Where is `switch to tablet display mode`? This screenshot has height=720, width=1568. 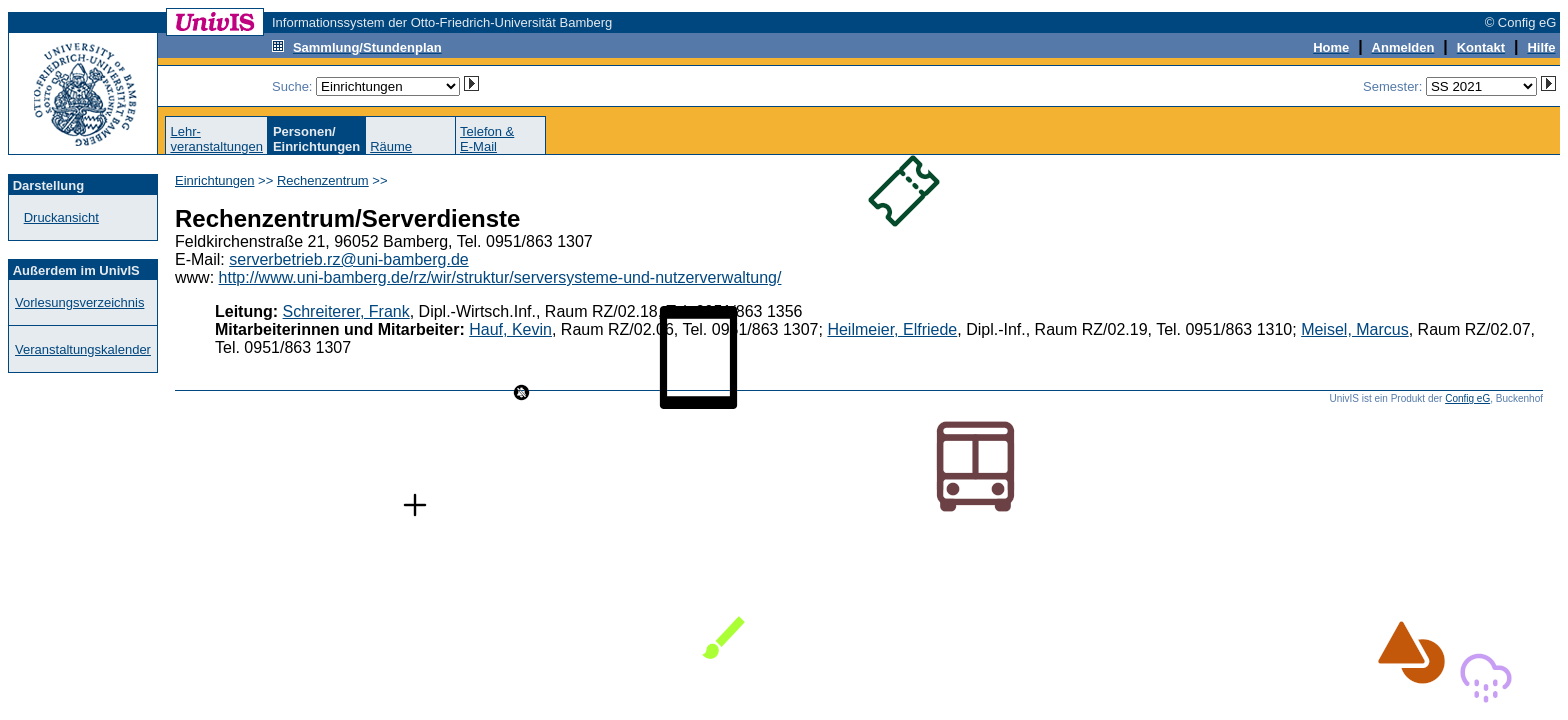
switch to tablet display mode is located at coordinates (698, 357).